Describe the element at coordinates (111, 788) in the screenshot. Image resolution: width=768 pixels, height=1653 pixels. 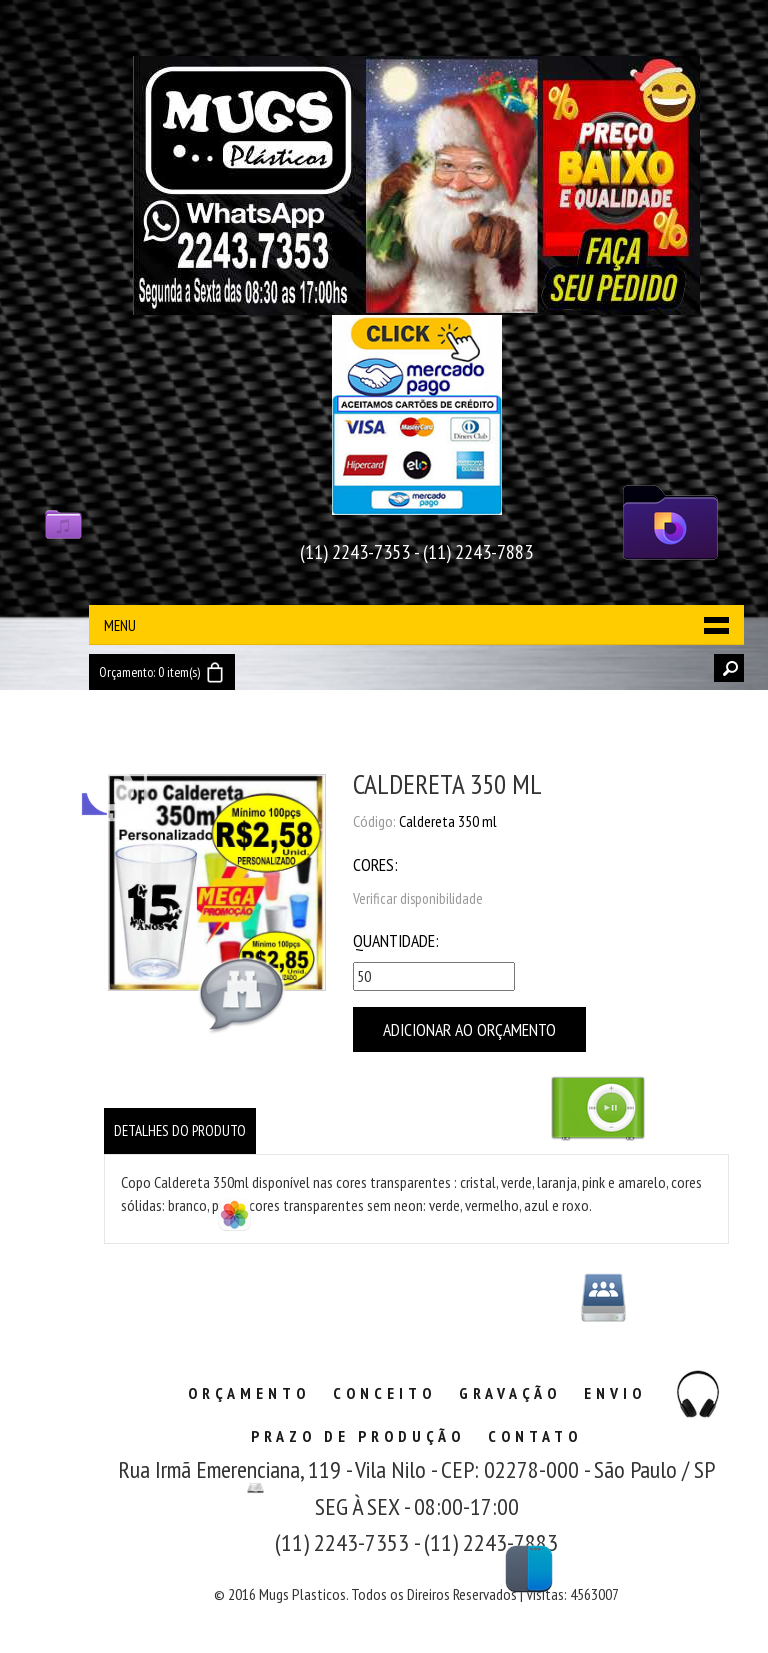
I see `access text generator tools in iMovie` at that location.